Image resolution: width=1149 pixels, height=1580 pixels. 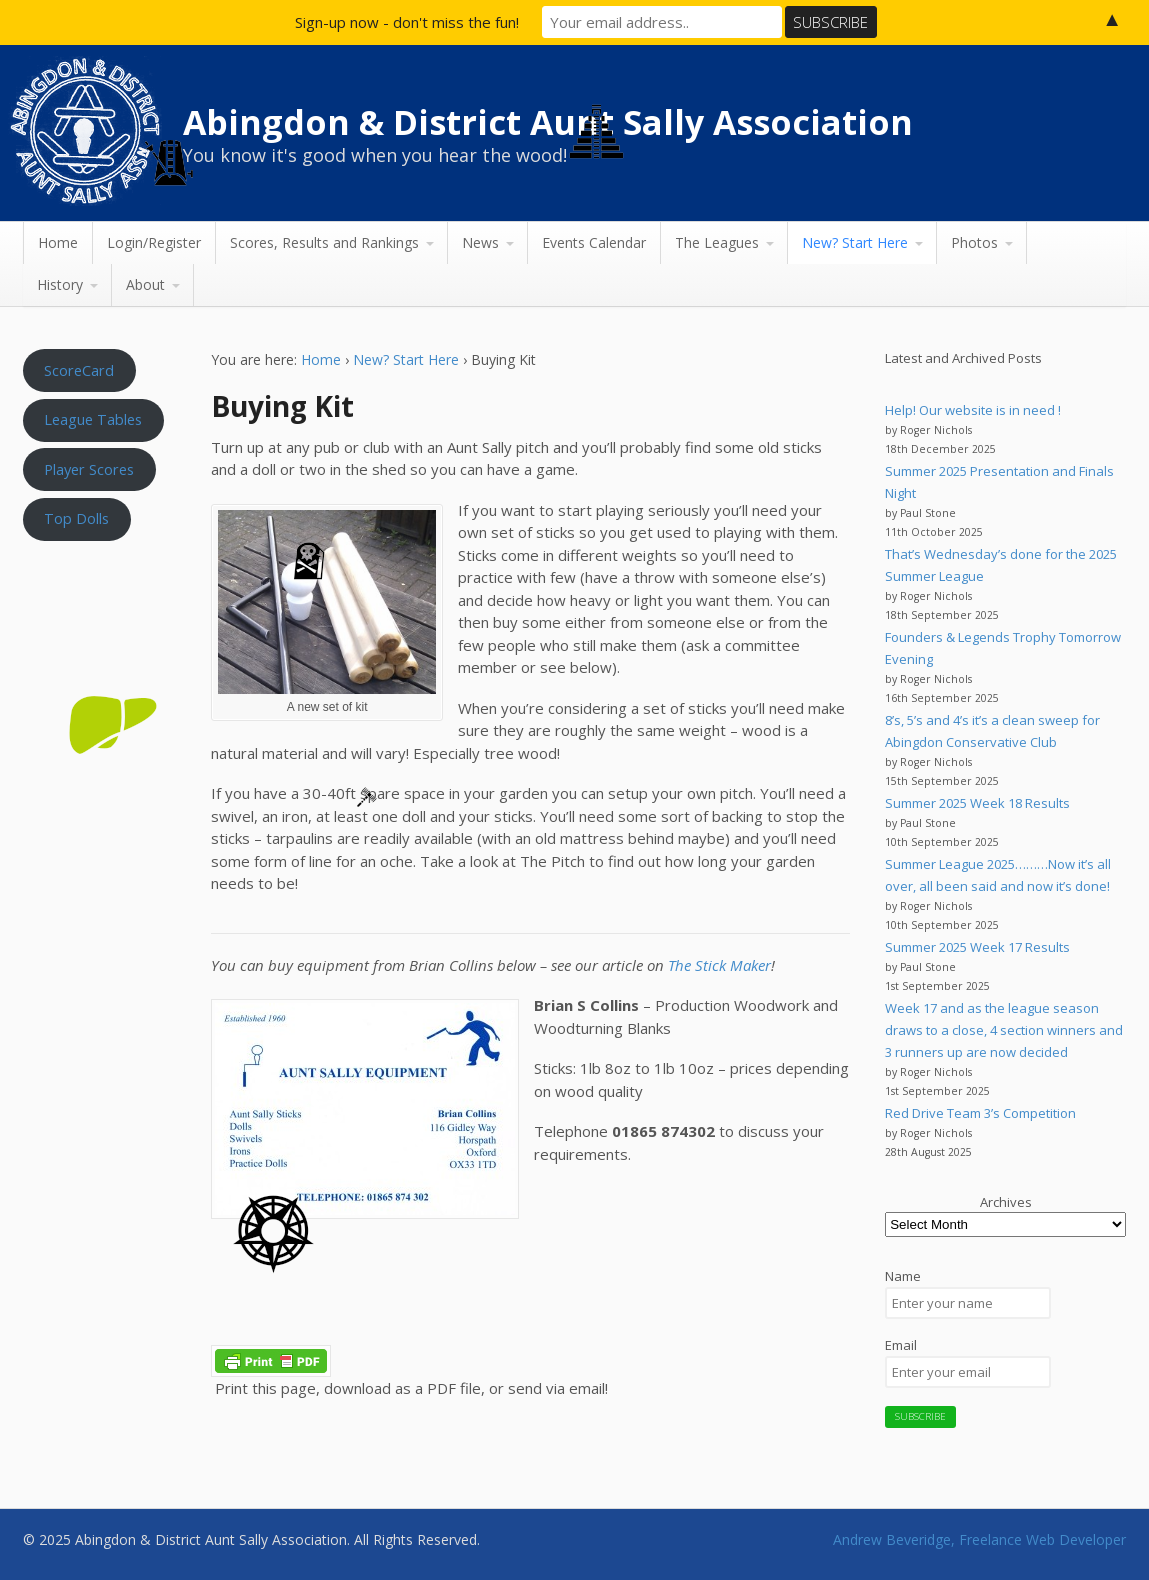 I want to click on indicates occult or mystical game element, so click(x=273, y=1234).